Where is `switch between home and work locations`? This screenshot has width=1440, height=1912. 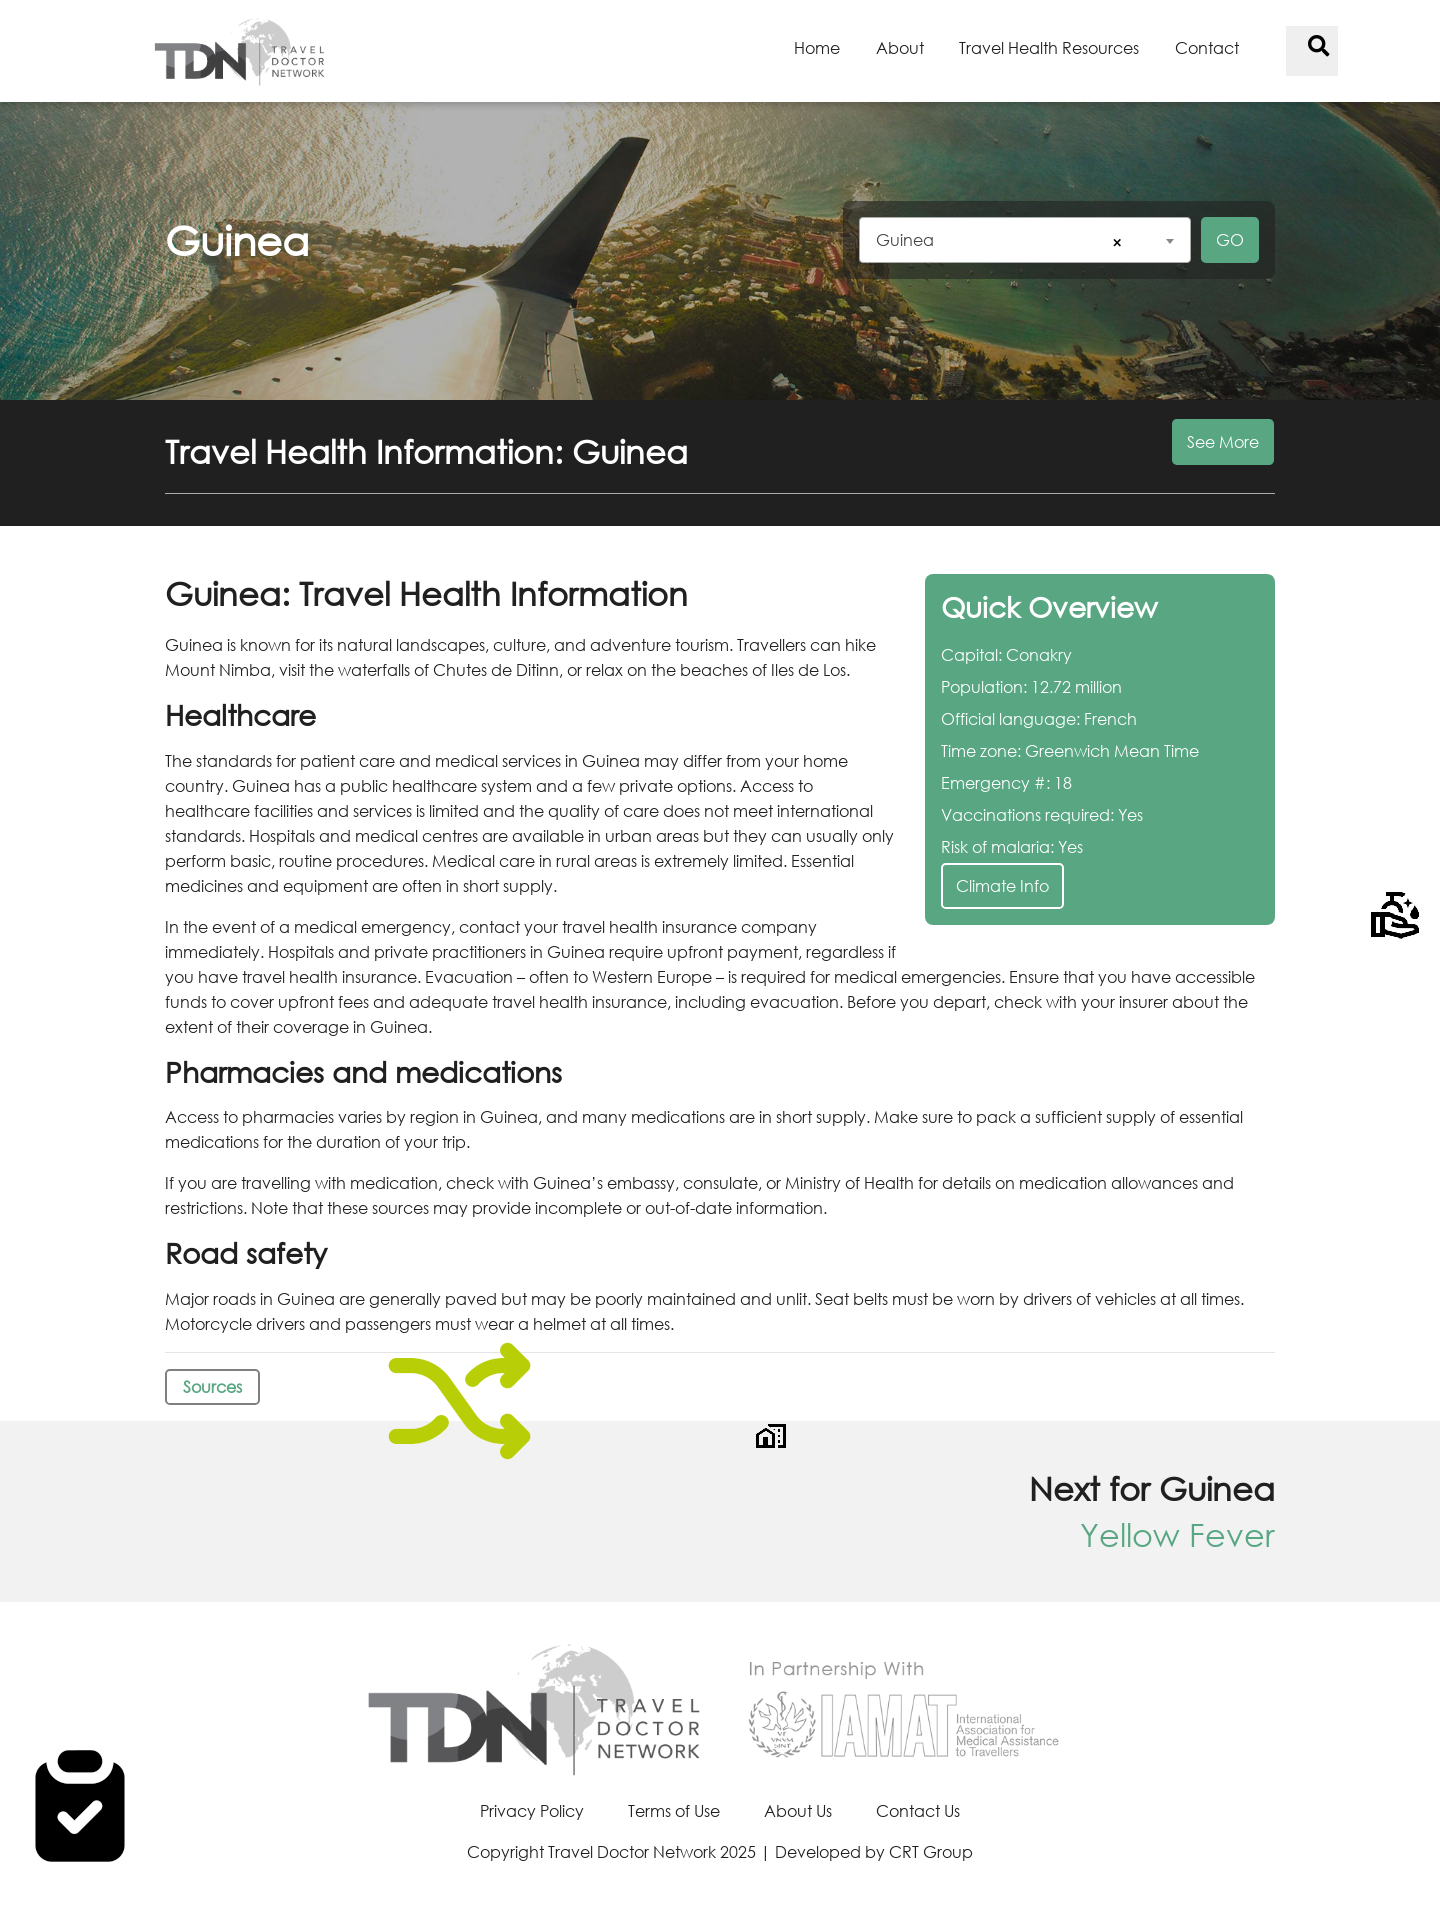 switch between home and work locations is located at coordinates (771, 1436).